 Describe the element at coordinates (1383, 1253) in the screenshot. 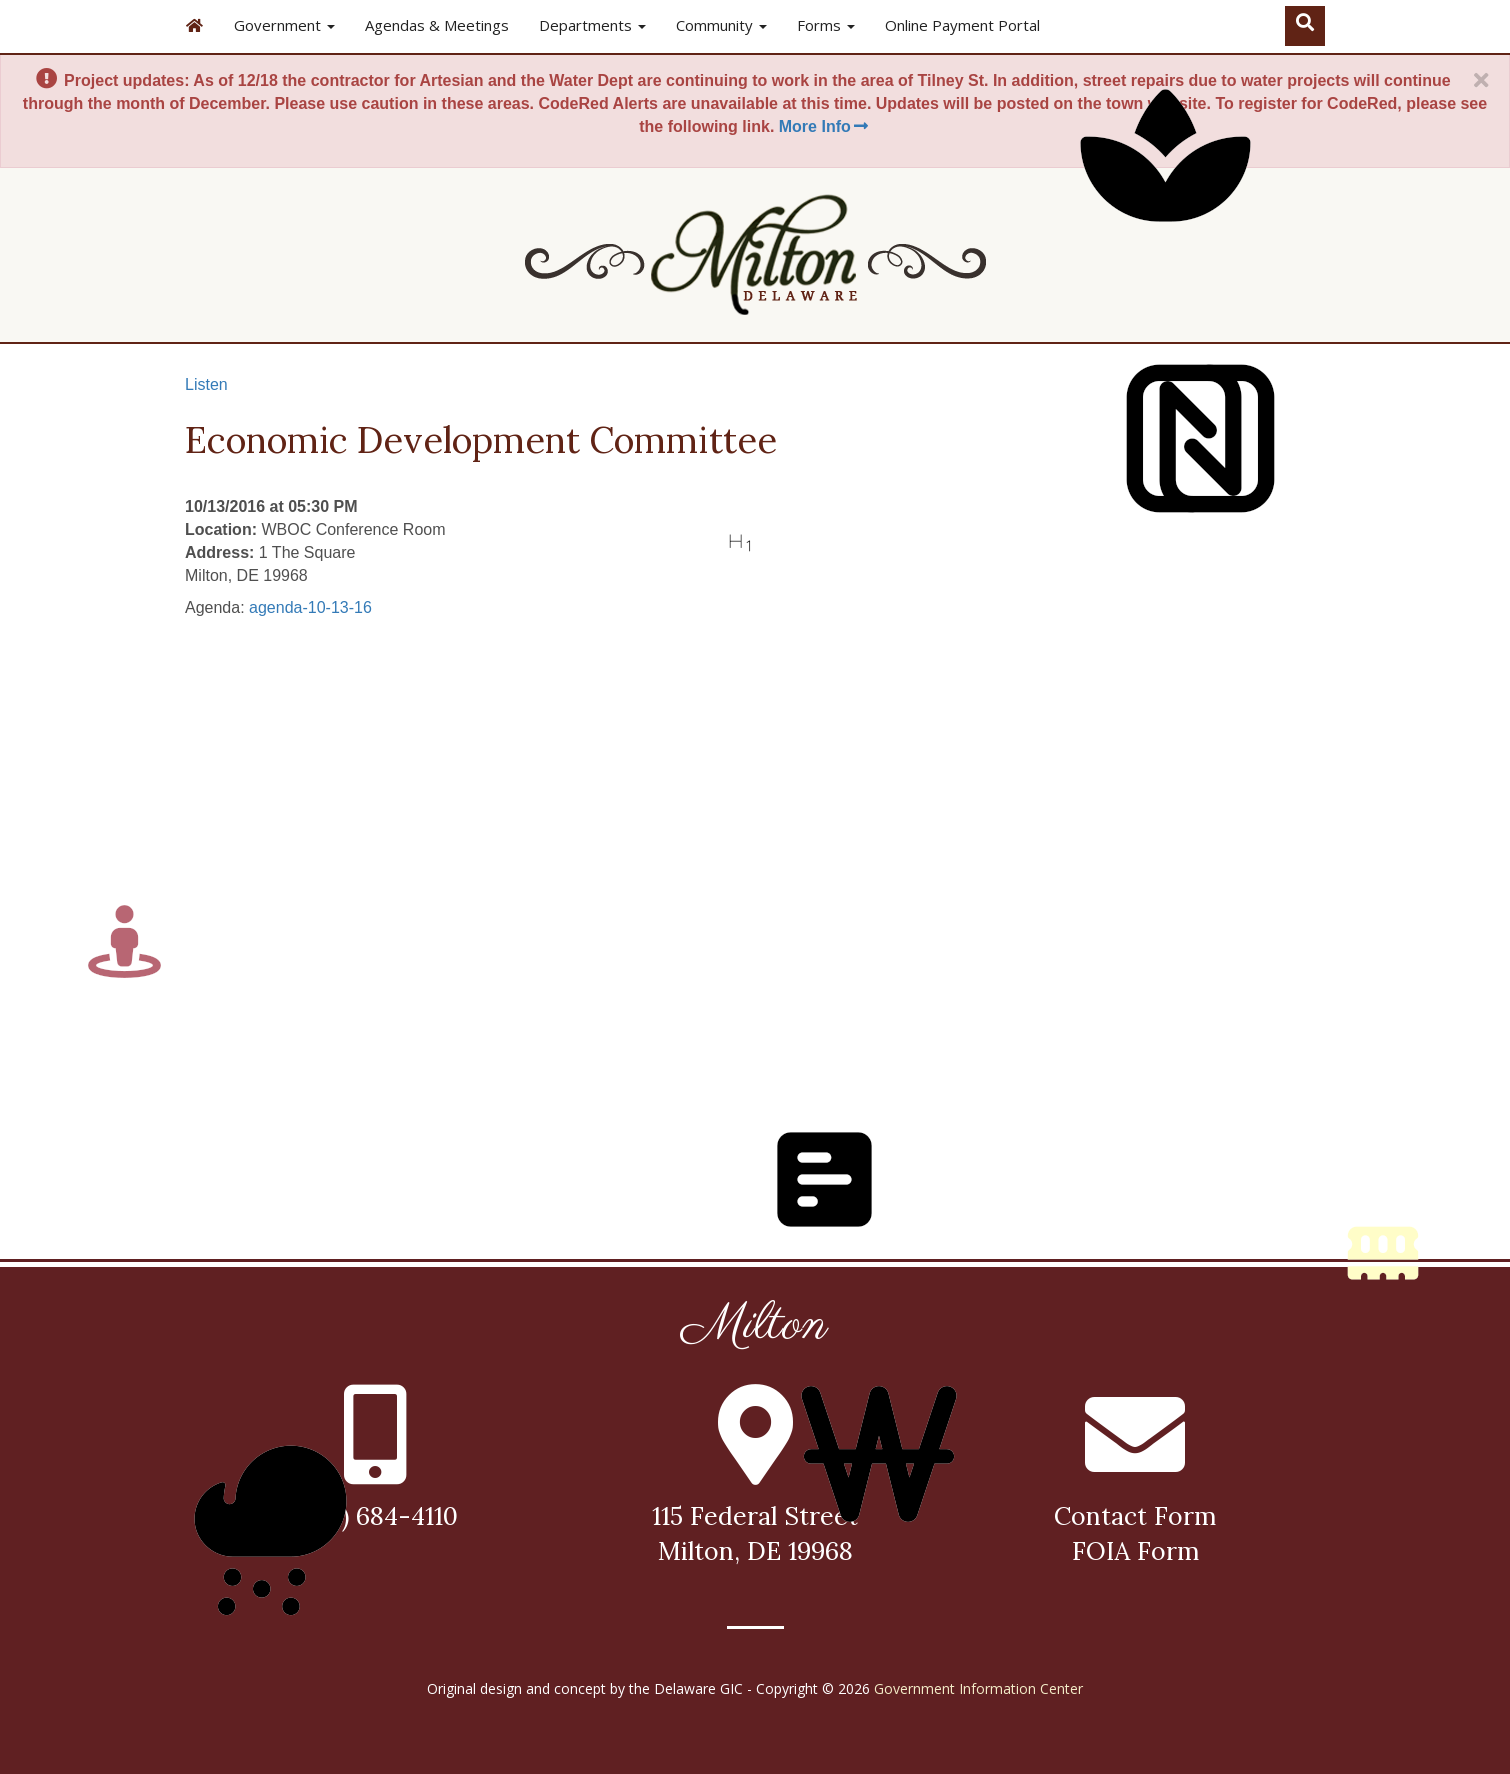

I see `view system memory or RAM usage` at that location.